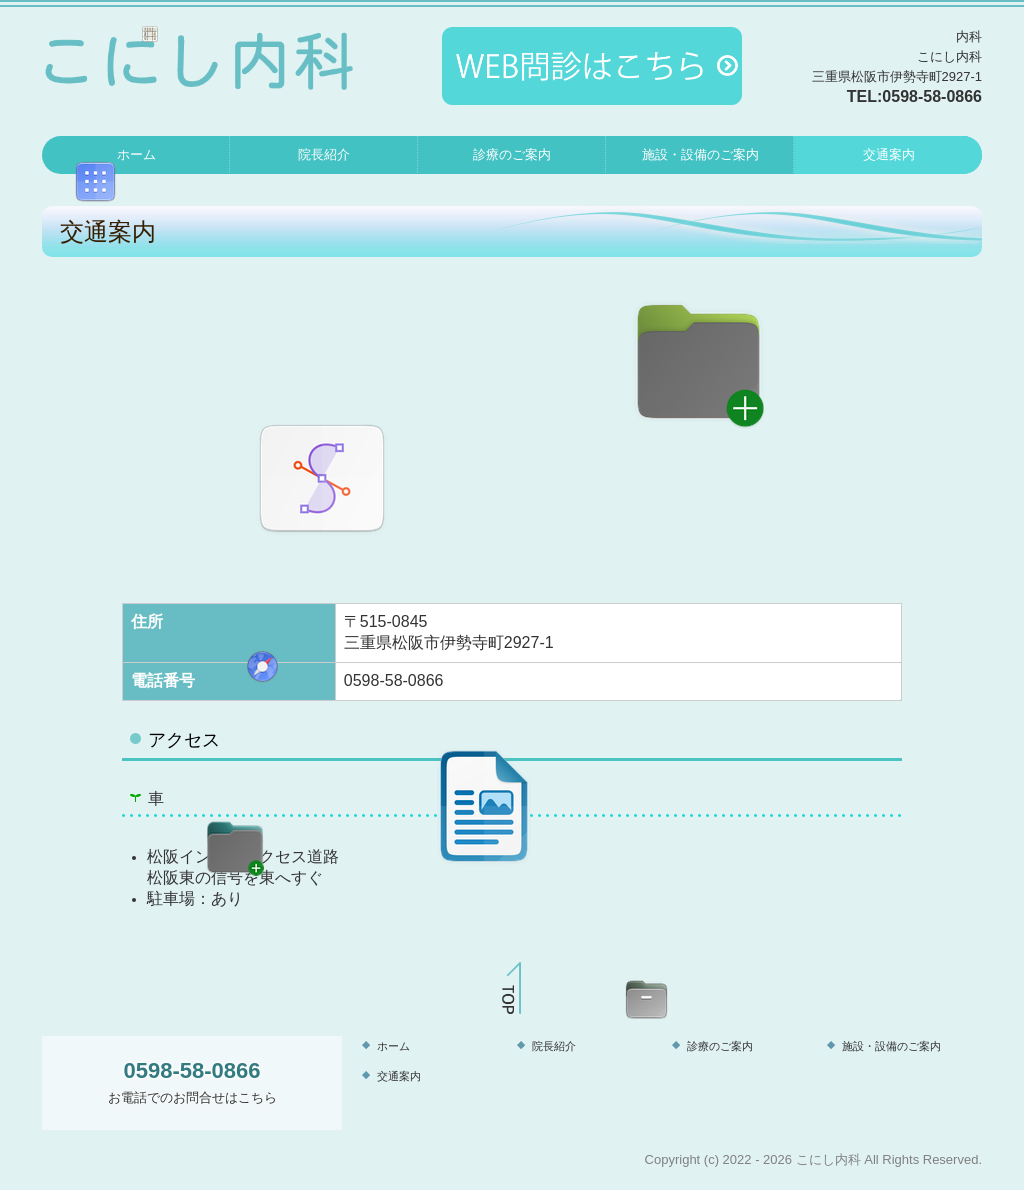  I want to click on open a text document file, so click(484, 806).